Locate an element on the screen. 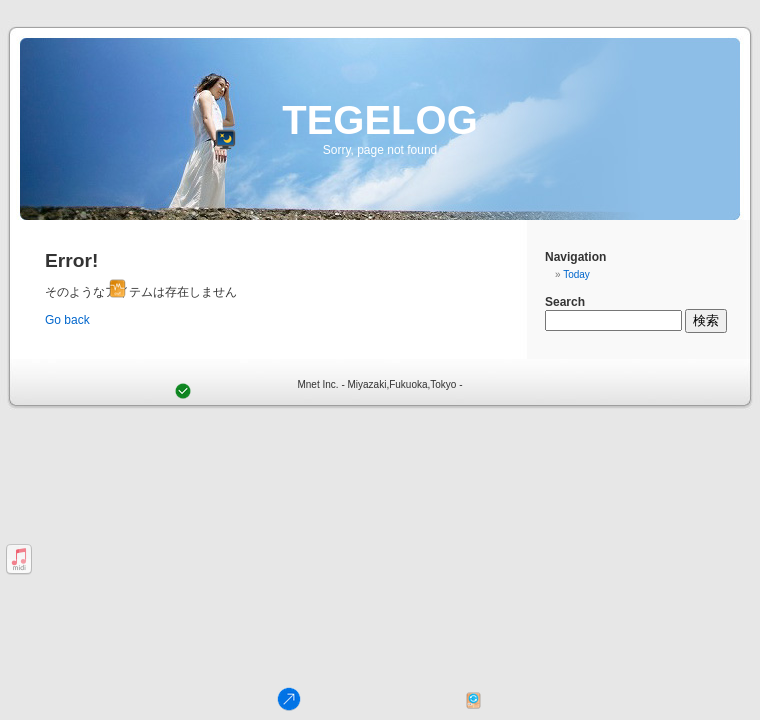 This screenshot has width=760, height=720. indicates dropbox file is fully synced is located at coordinates (183, 391).